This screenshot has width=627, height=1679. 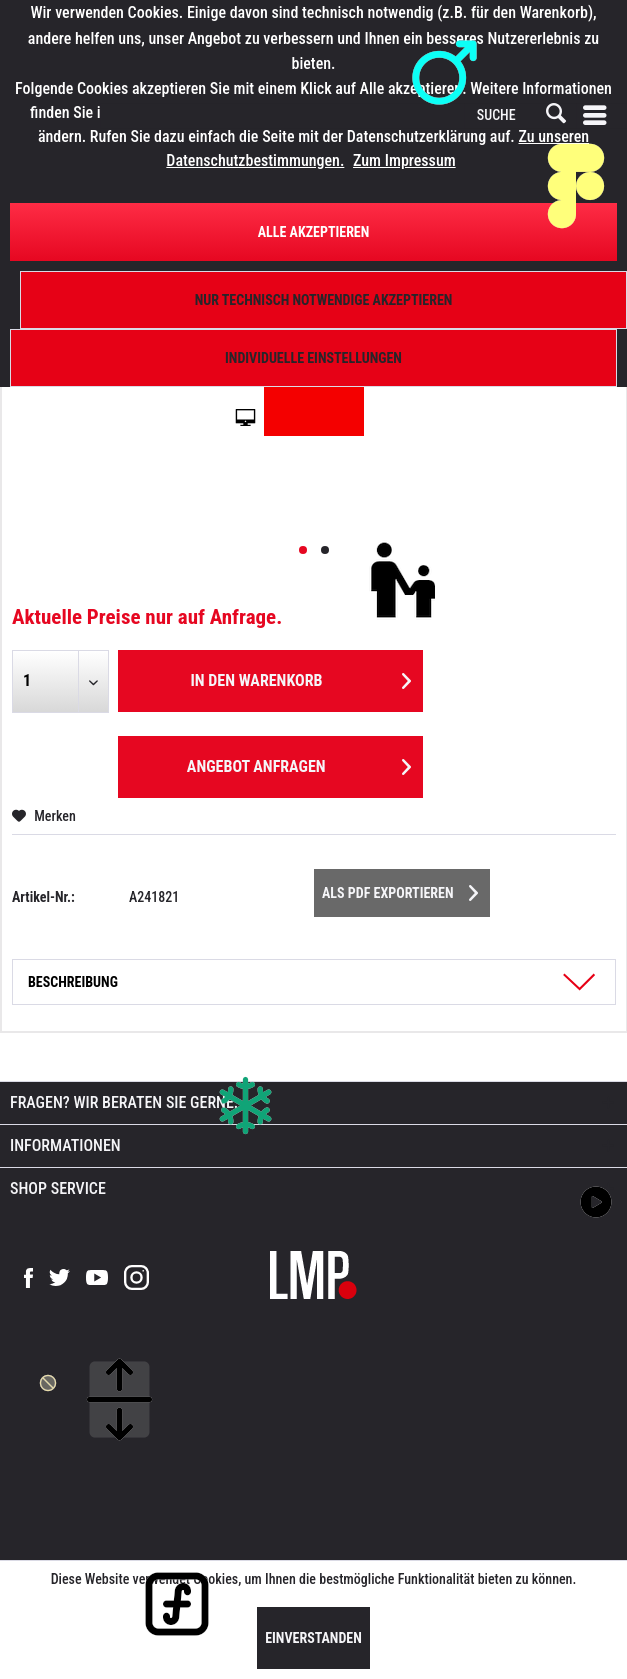 I want to click on access function or formula editor, so click(x=177, y=1604).